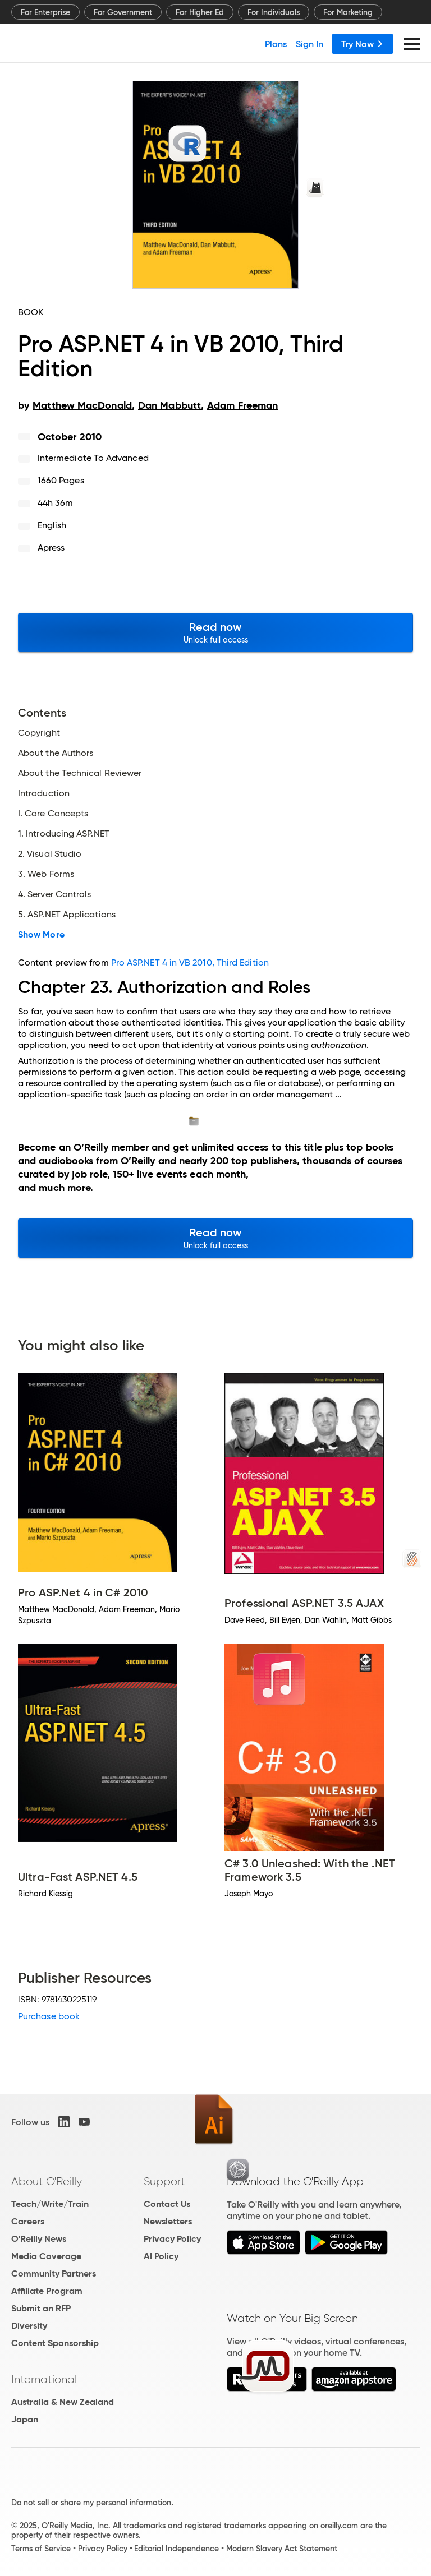 This screenshot has width=431, height=2576. I want to click on open the file manager application, so click(194, 1121).